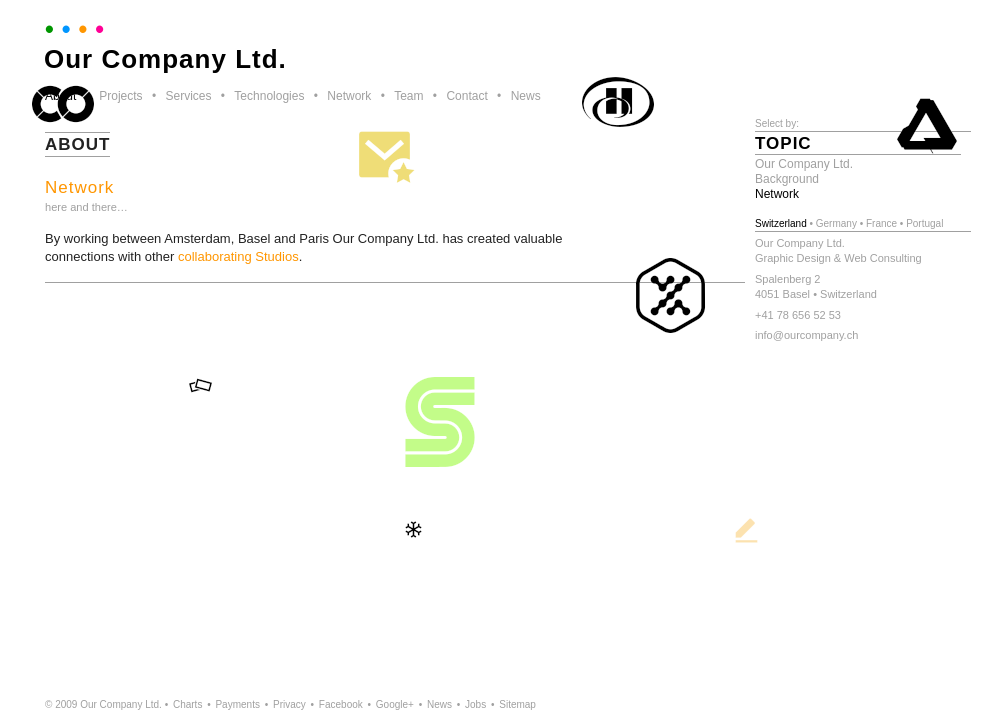 The height and width of the screenshot is (720, 1006). I want to click on activate cooling or air conditioning mode, so click(413, 529).